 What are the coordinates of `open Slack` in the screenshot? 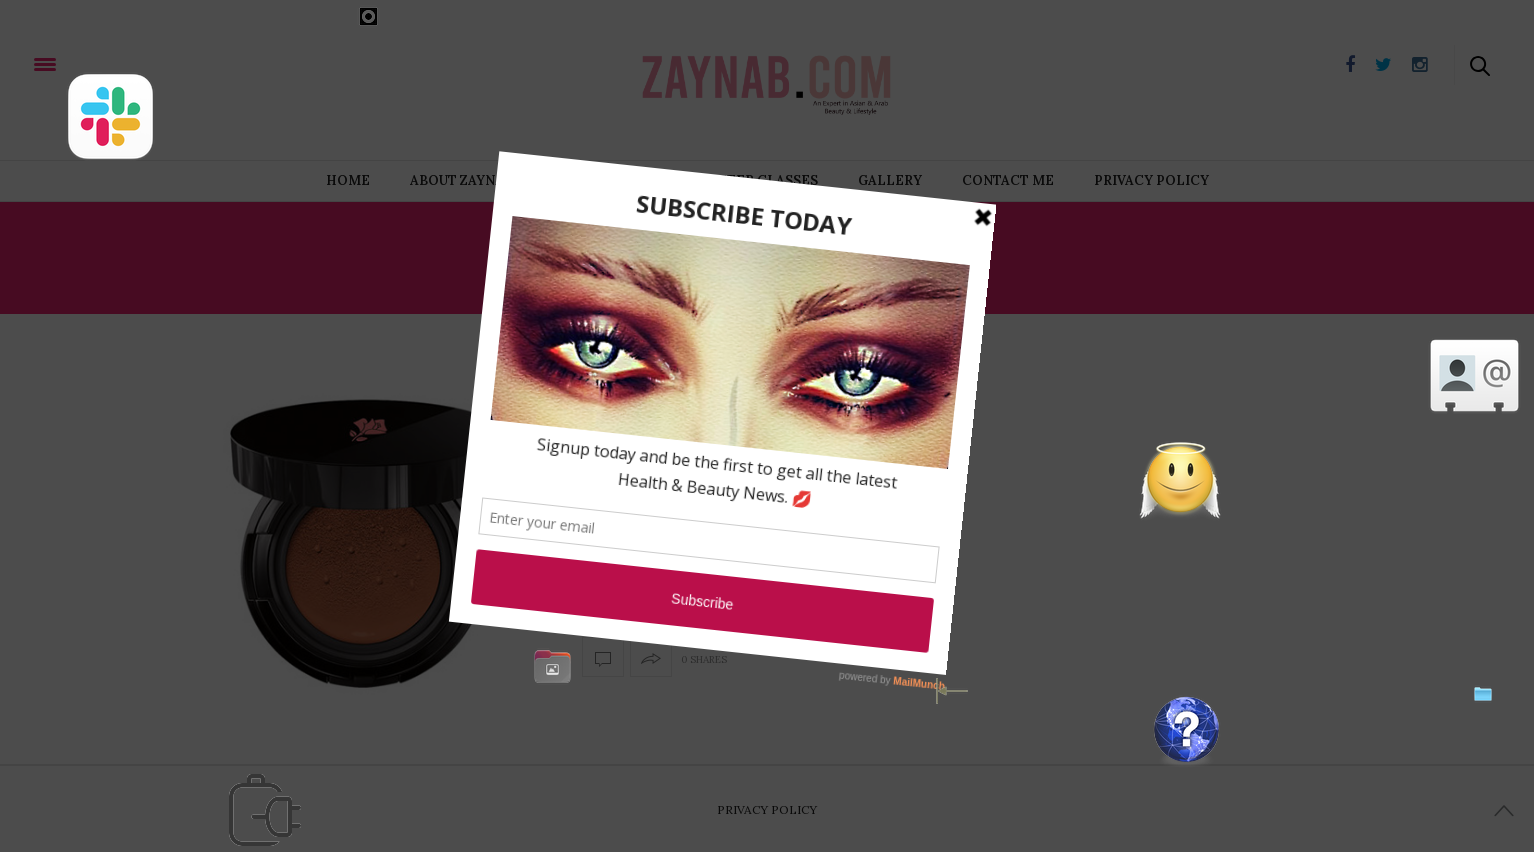 It's located at (110, 116).